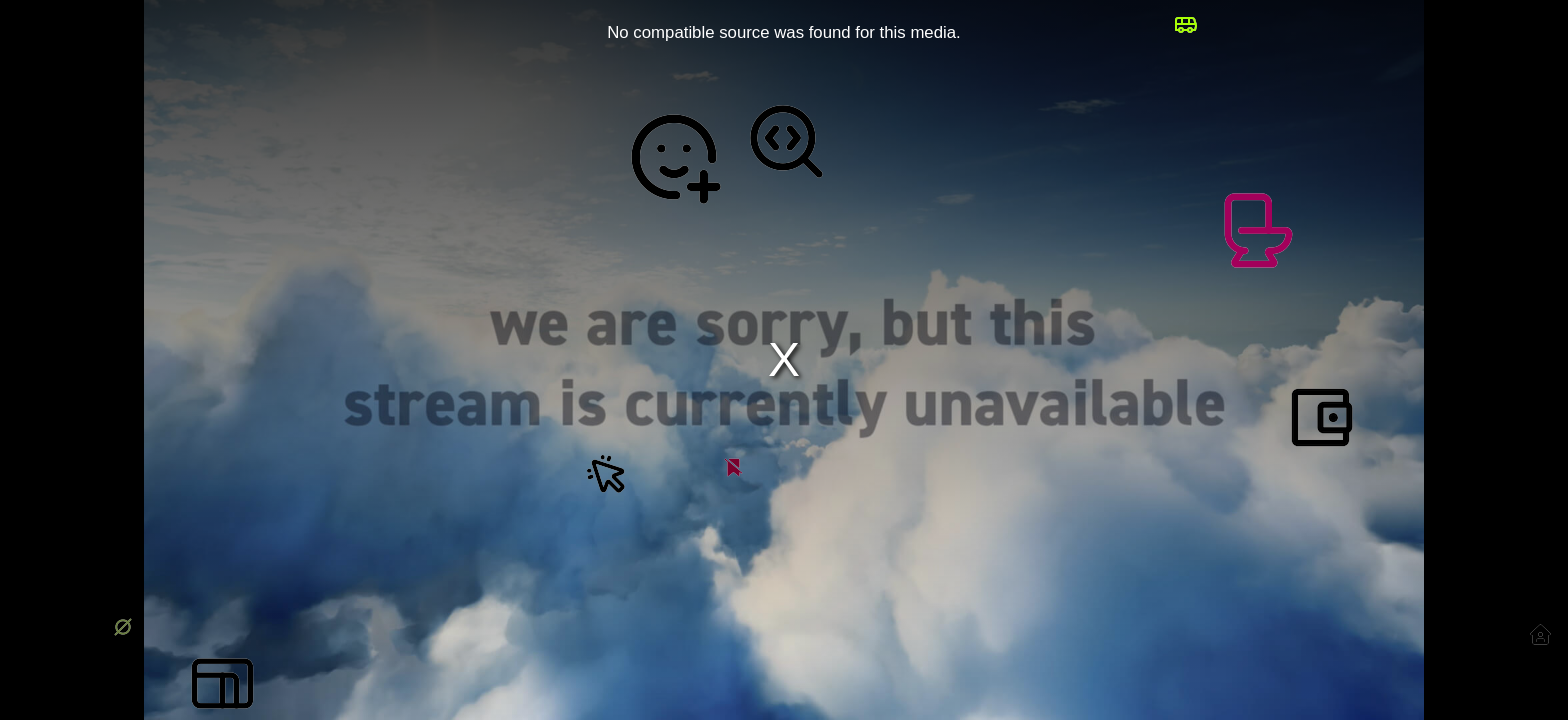 The image size is (1568, 720). Describe the element at coordinates (1258, 230) in the screenshot. I see `locate nearby restroom facilities` at that location.